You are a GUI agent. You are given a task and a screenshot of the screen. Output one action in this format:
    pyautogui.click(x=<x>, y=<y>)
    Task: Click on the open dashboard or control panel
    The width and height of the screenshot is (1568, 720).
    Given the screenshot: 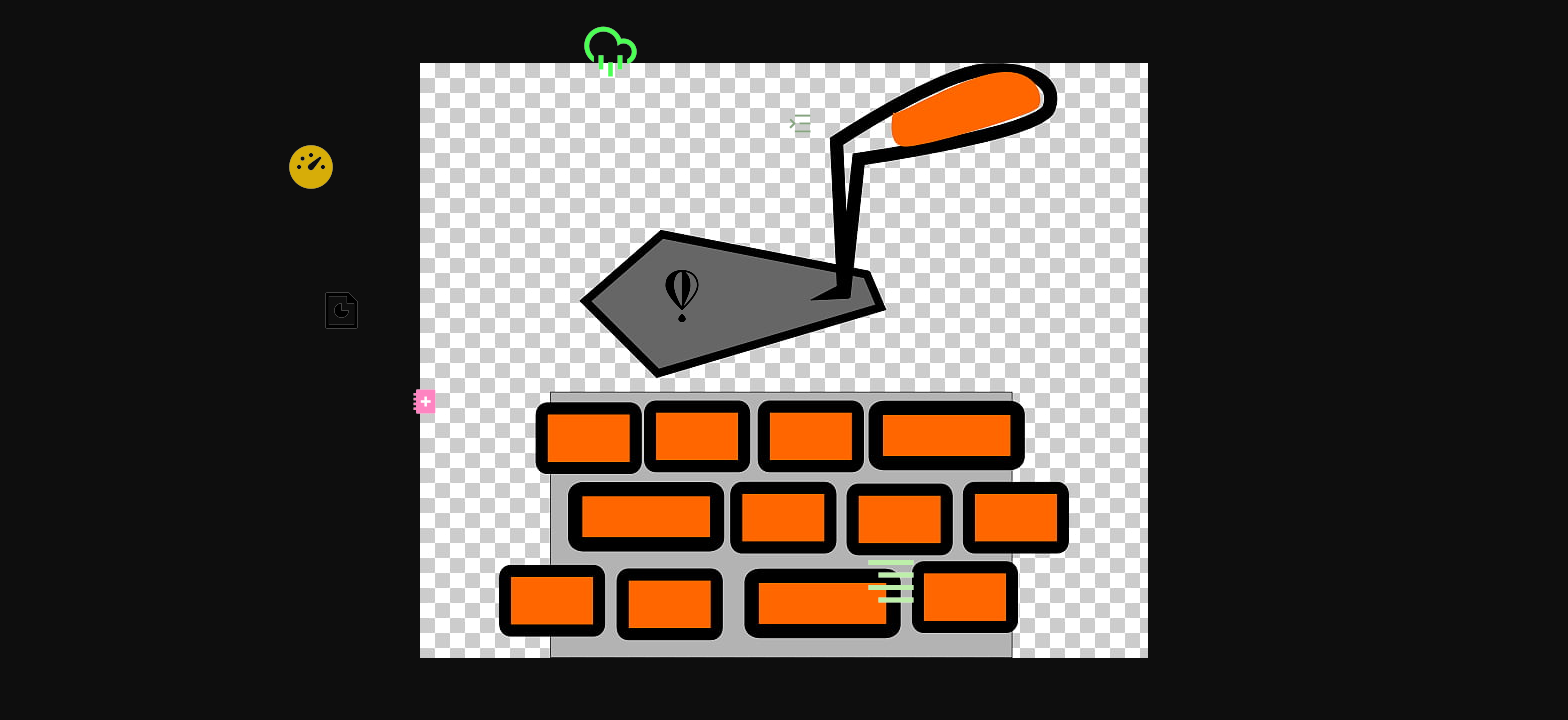 What is the action you would take?
    pyautogui.click(x=311, y=167)
    